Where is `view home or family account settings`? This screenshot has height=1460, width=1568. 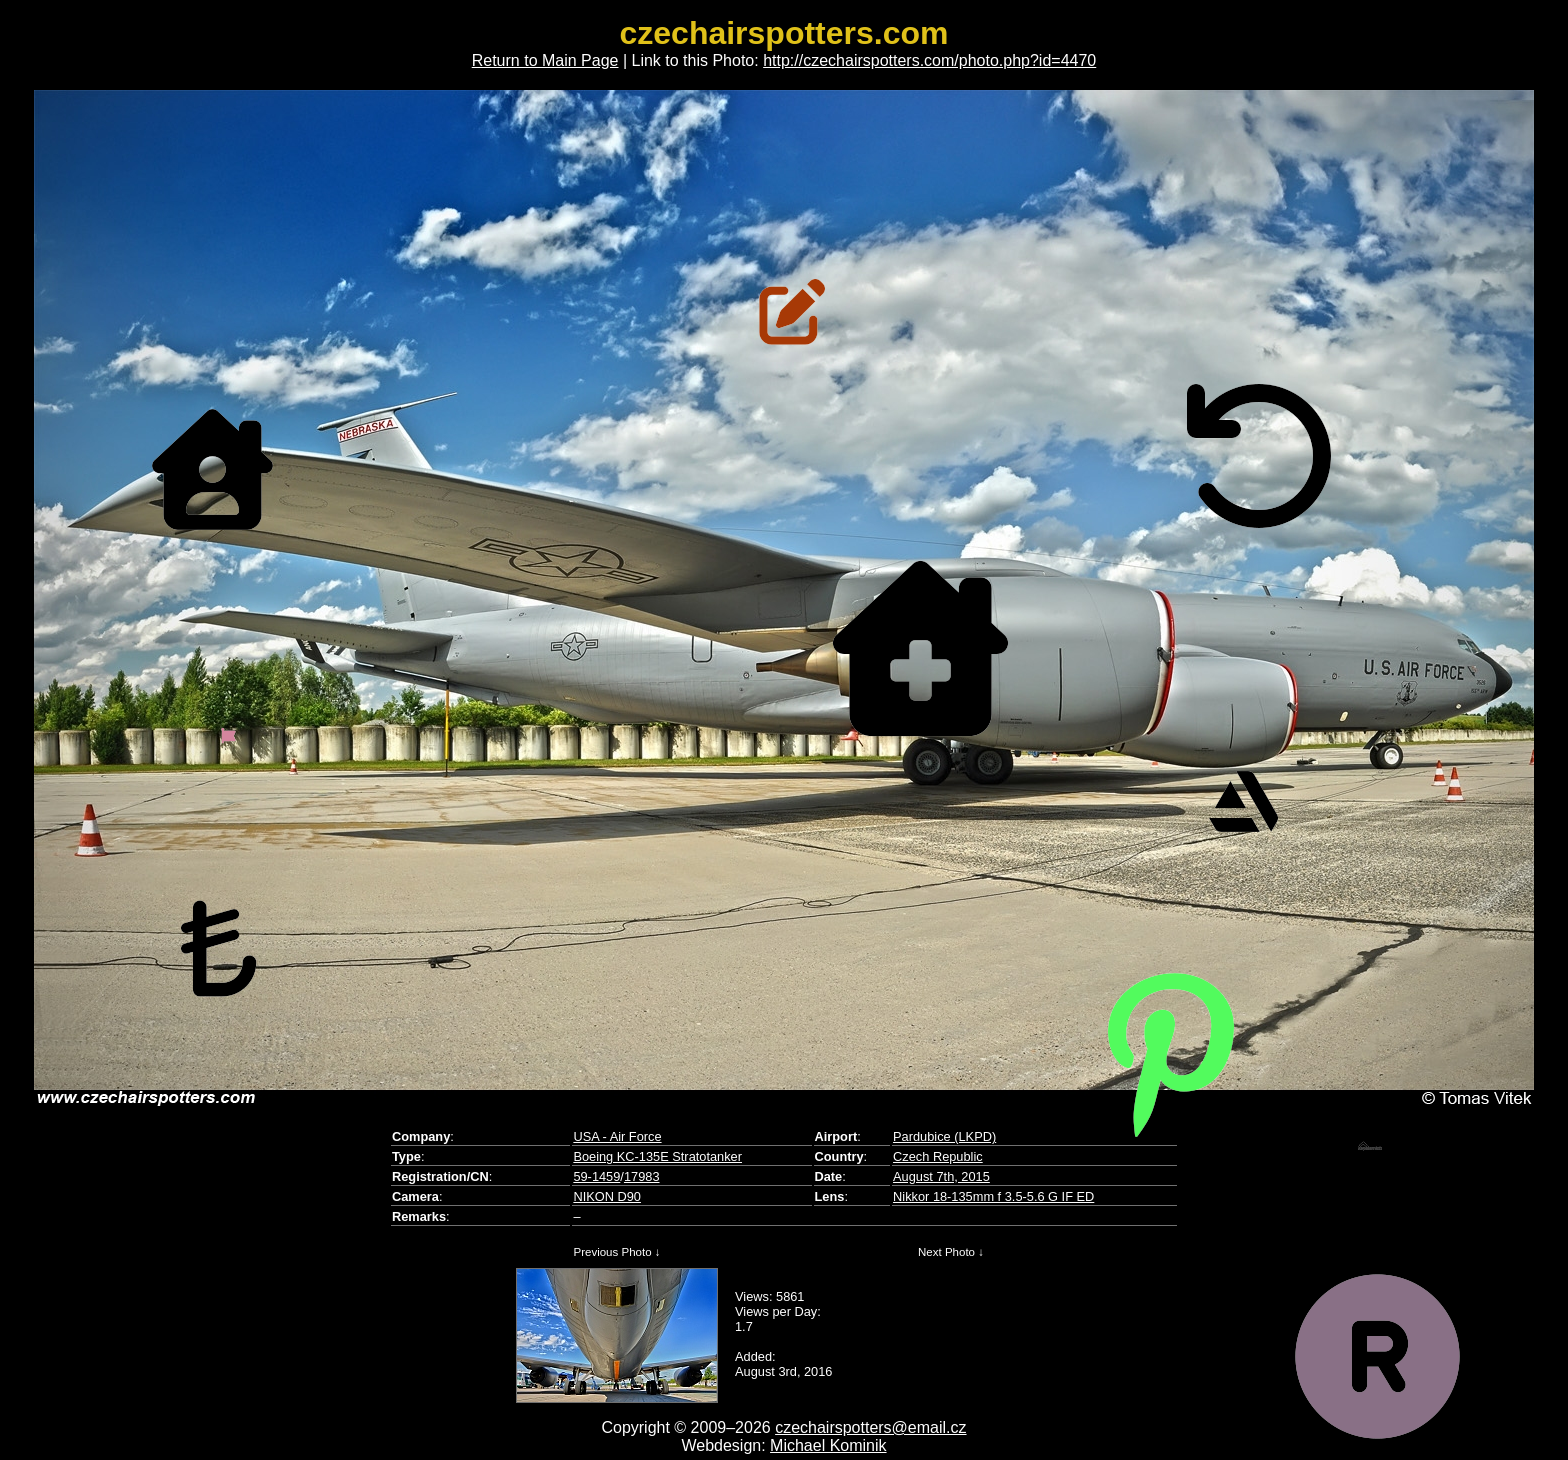 view home or family account settings is located at coordinates (212, 469).